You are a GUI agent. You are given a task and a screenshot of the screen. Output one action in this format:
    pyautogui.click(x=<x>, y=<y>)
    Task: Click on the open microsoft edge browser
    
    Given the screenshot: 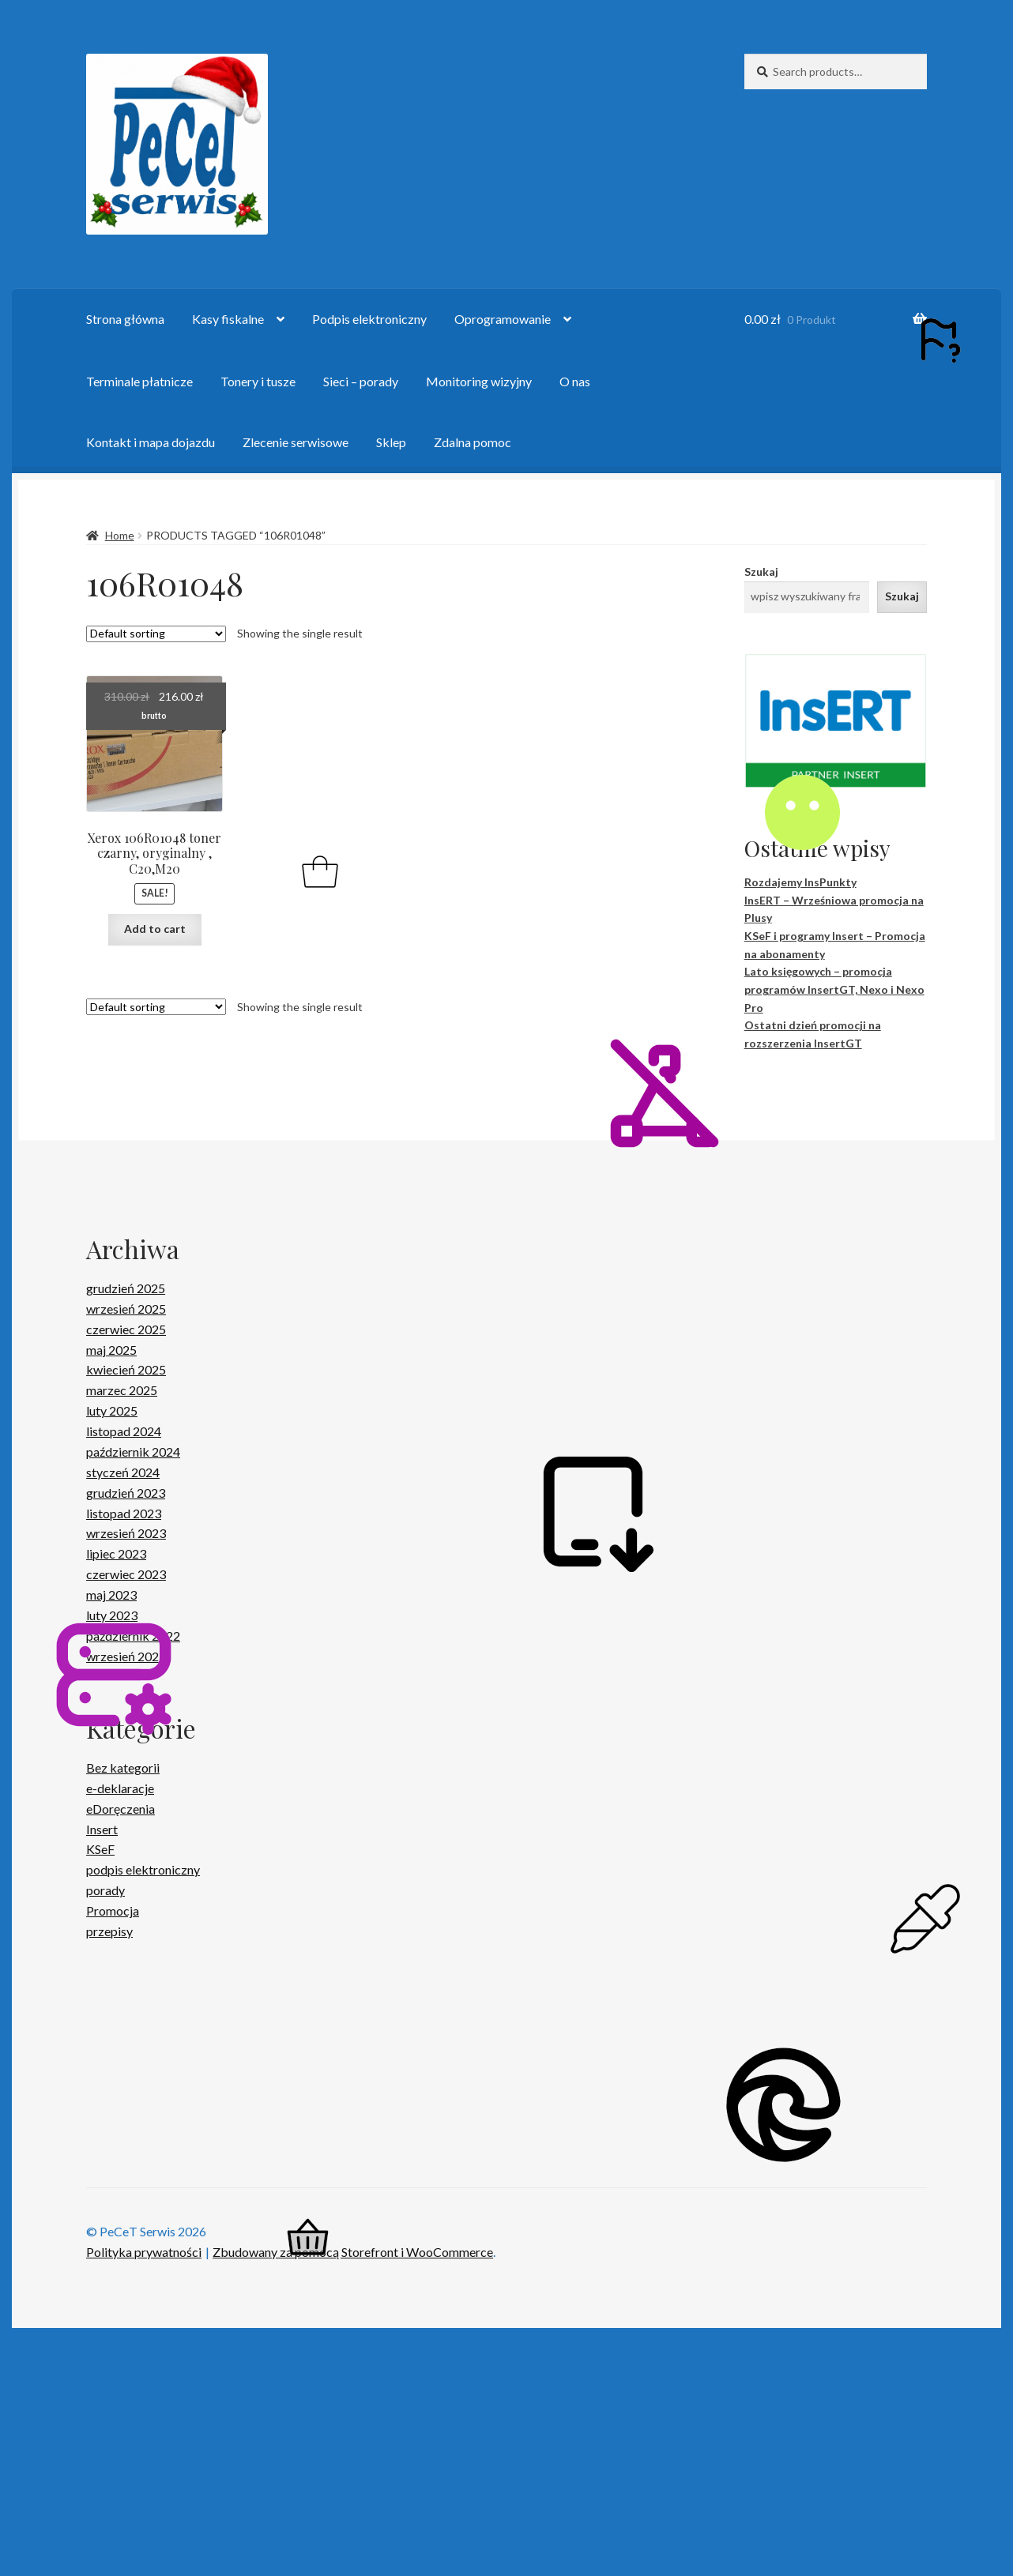 What is the action you would take?
    pyautogui.click(x=783, y=2104)
    